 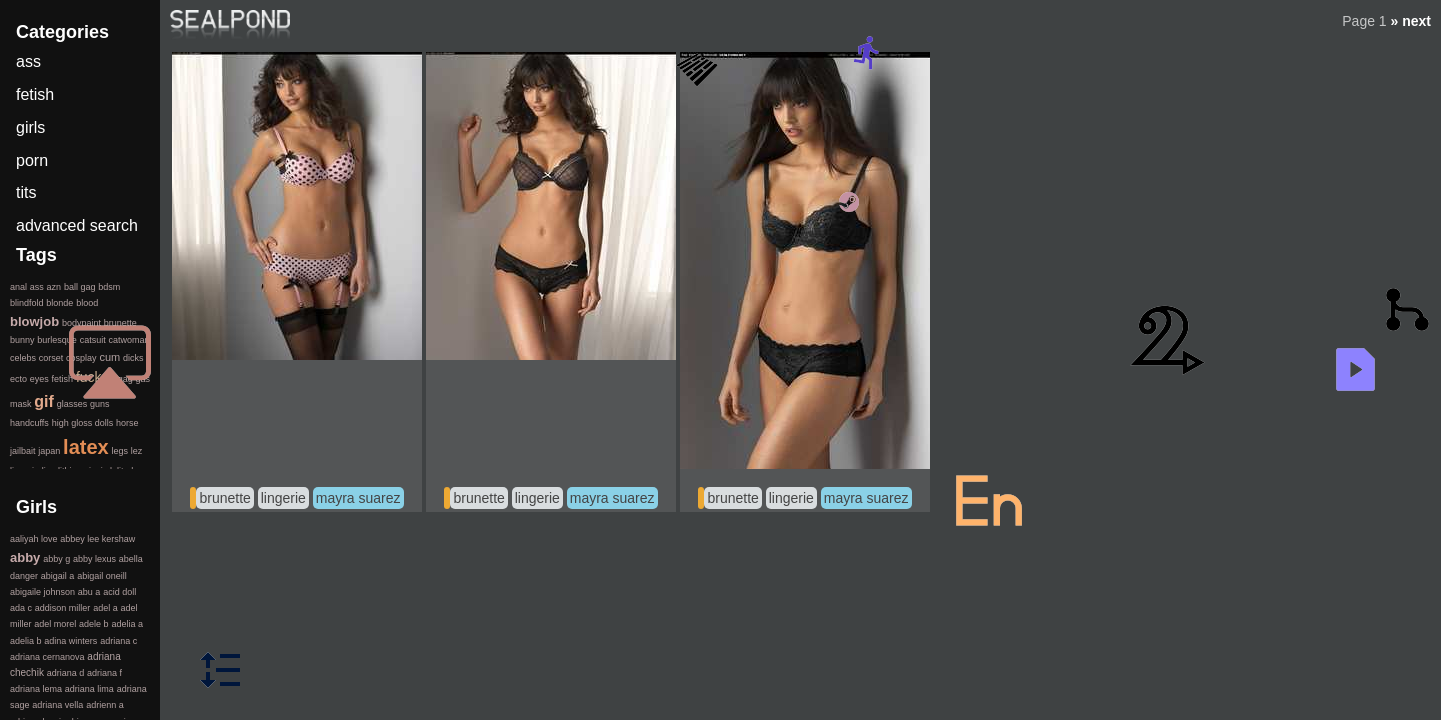 What do you see at coordinates (697, 70) in the screenshot?
I see `Apache Parquet logo` at bounding box center [697, 70].